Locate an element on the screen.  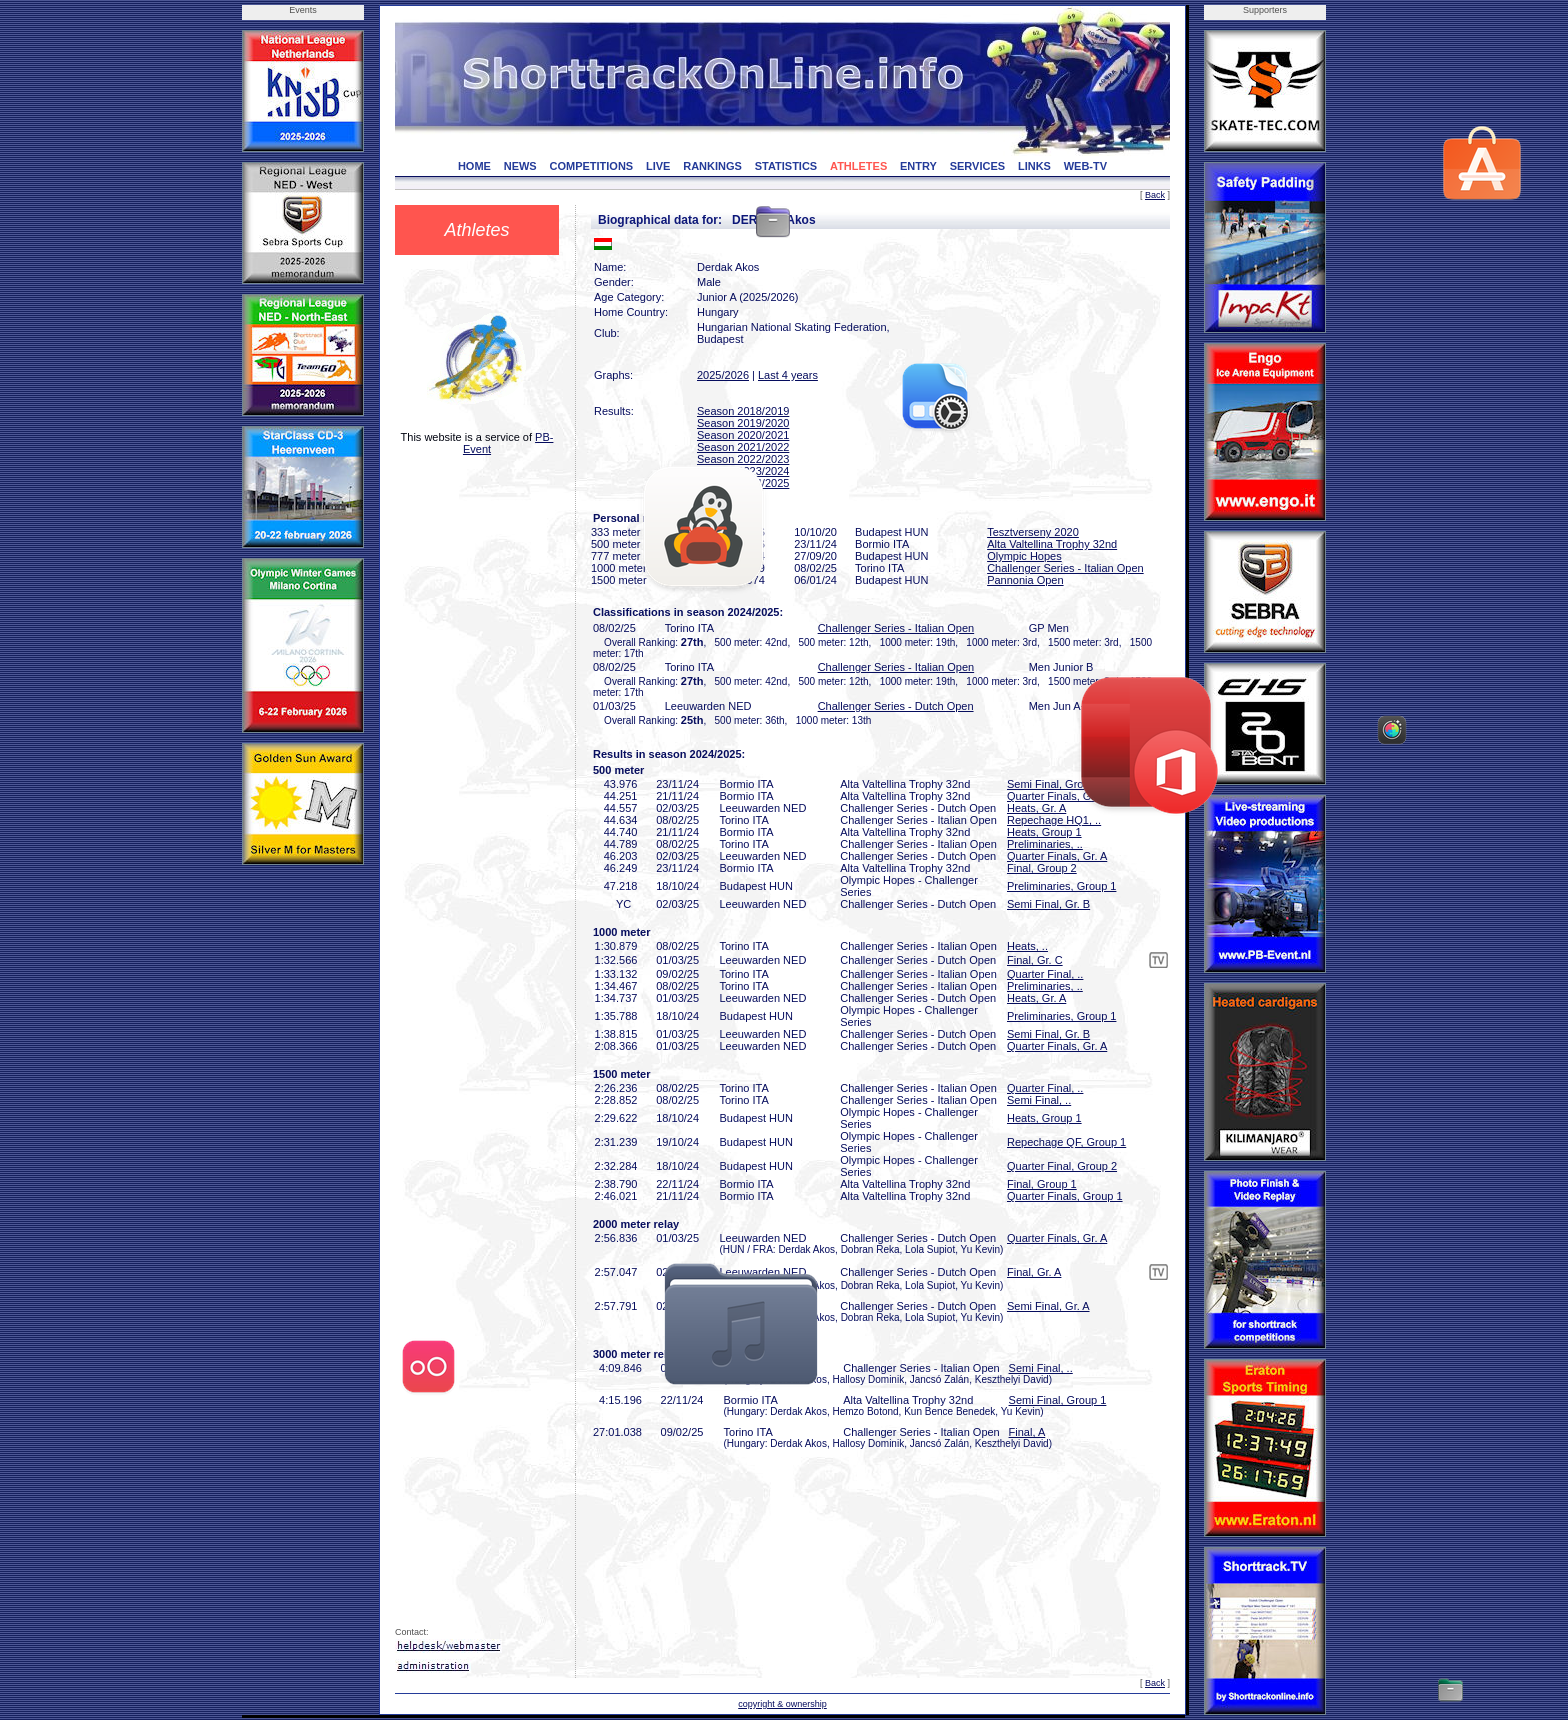
launch supertuxkart racing game is located at coordinates (703, 526).